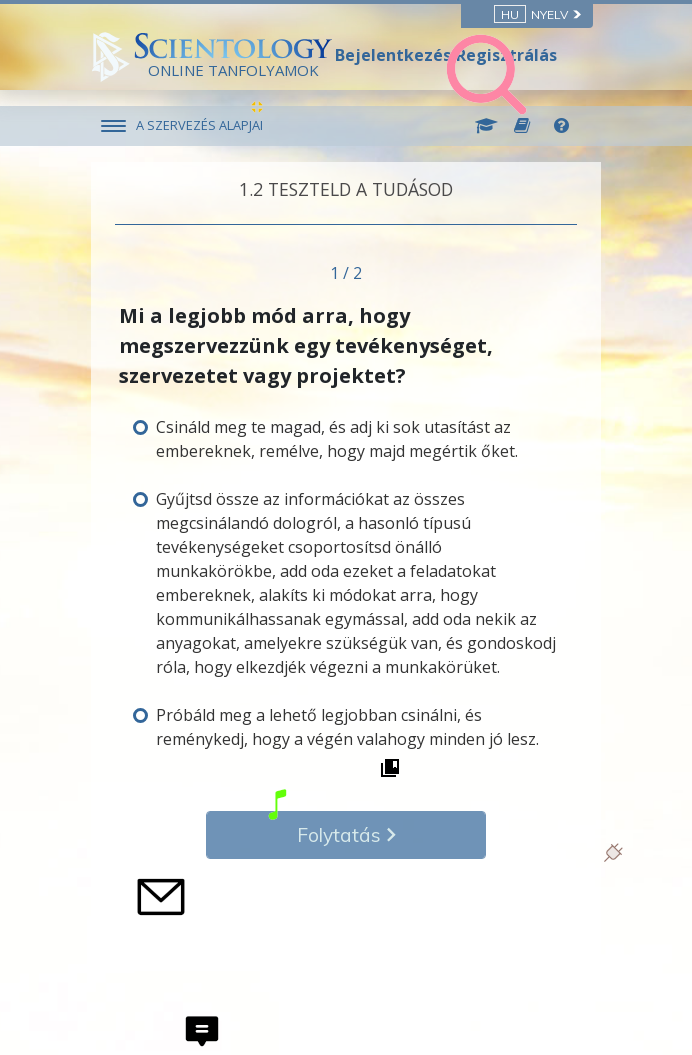  What do you see at coordinates (486, 74) in the screenshot?
I see `search for content or items` at bounding box center [486, 74].